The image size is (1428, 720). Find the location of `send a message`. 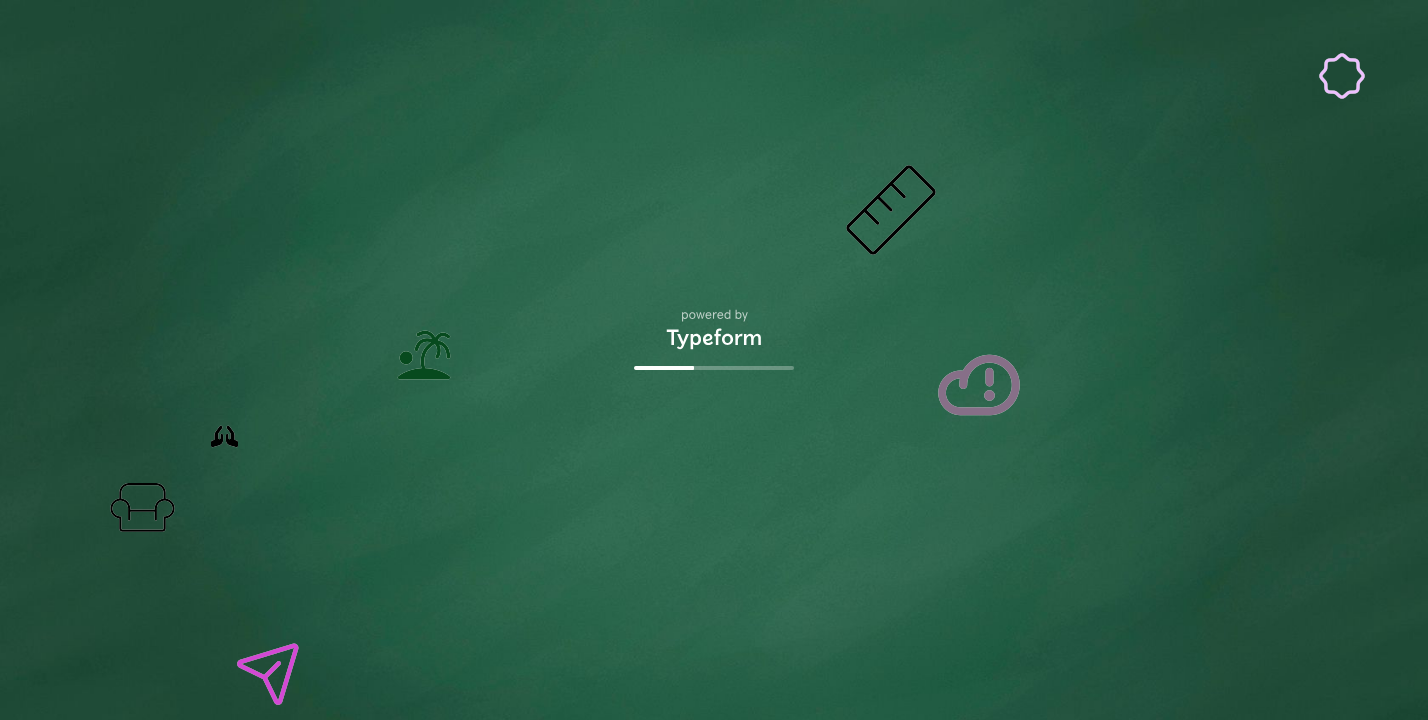

send a message is located at coordinates (270, 672).